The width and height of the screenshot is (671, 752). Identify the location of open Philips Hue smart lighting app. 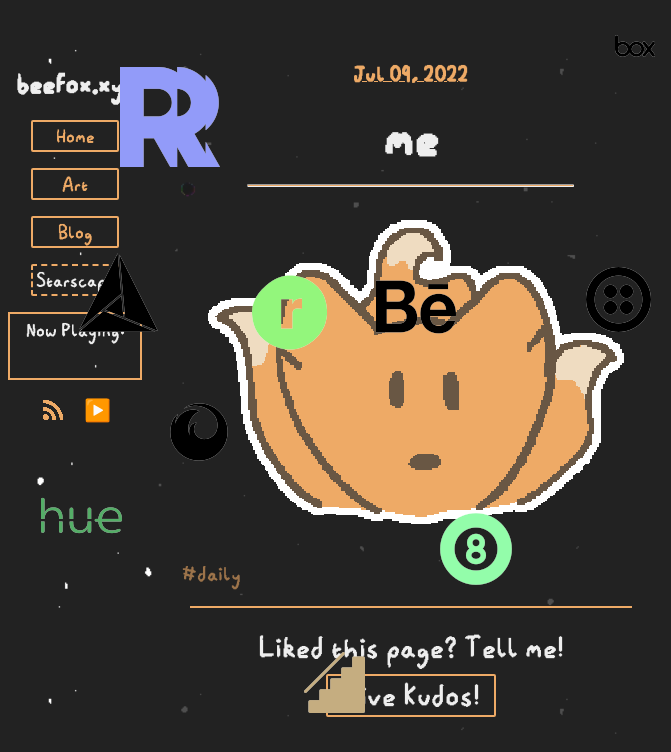
(81, 515).